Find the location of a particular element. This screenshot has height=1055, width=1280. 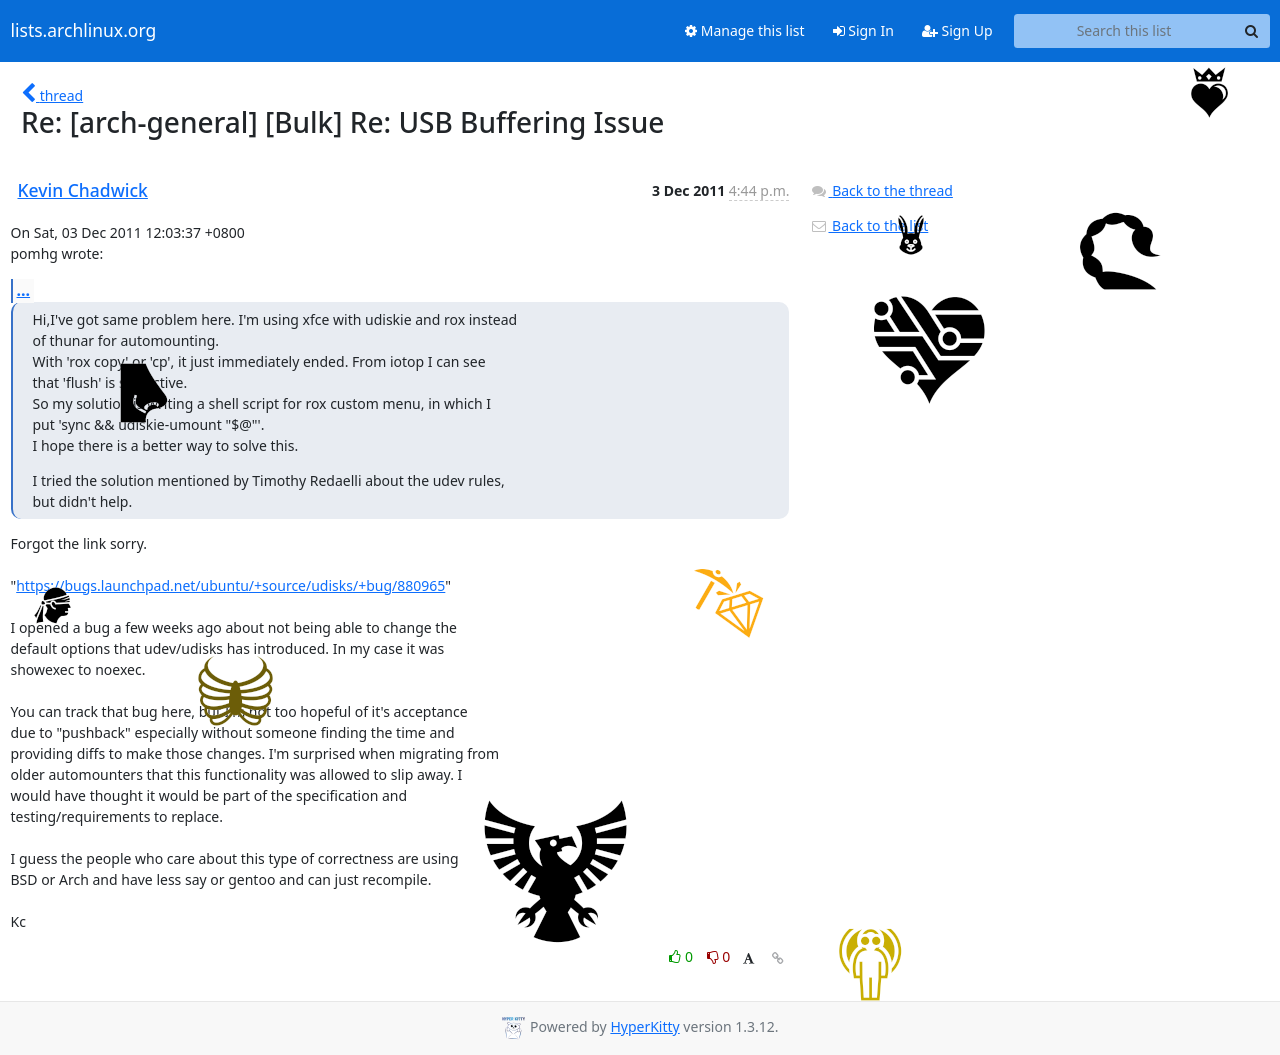

indicates hard difficulty or challenge level is located at coordinates (728, 603).